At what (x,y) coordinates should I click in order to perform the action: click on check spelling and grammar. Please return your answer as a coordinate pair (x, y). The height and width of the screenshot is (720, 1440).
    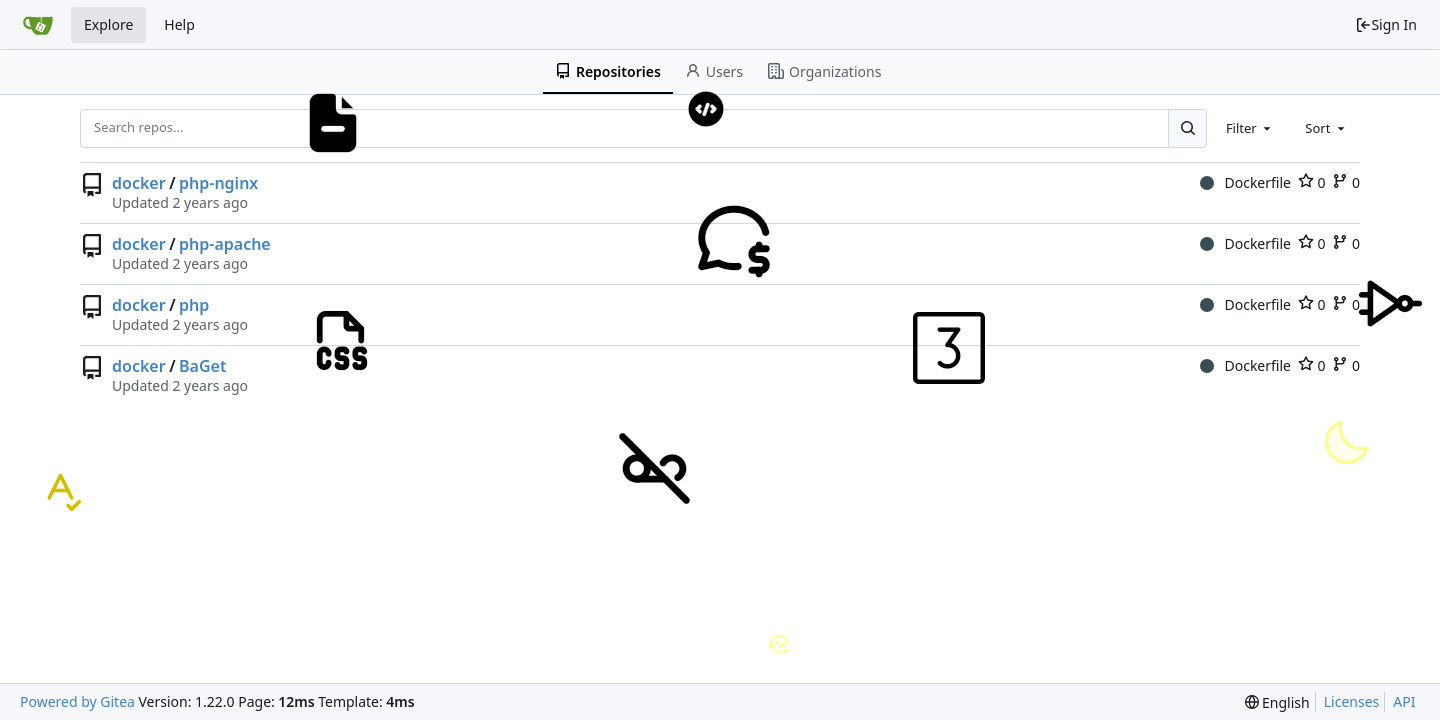
    Looking at the image, I should click on (60, 490).